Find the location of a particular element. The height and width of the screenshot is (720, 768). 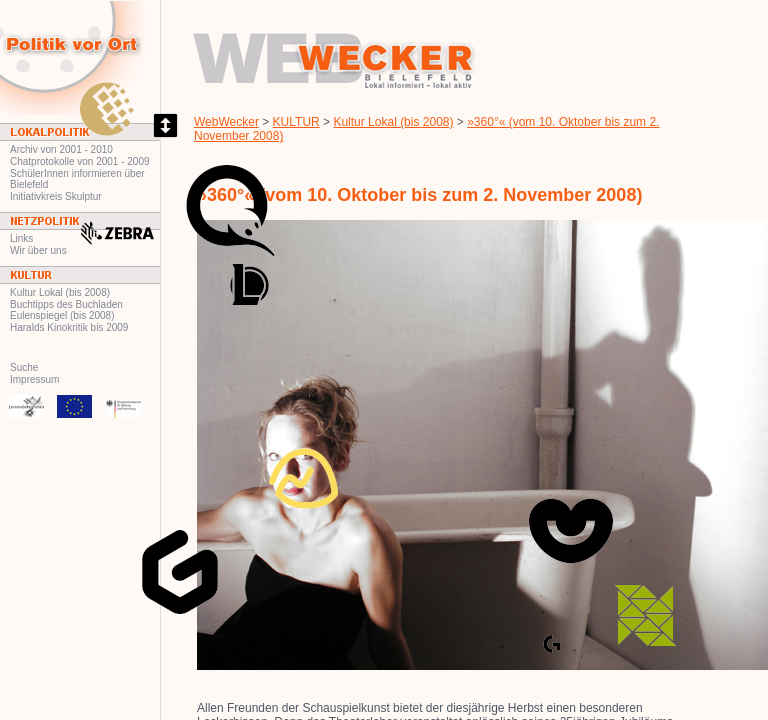

NSIS (Nullsoft Scriptable Install System) logo is located at coordinates (645, 615).